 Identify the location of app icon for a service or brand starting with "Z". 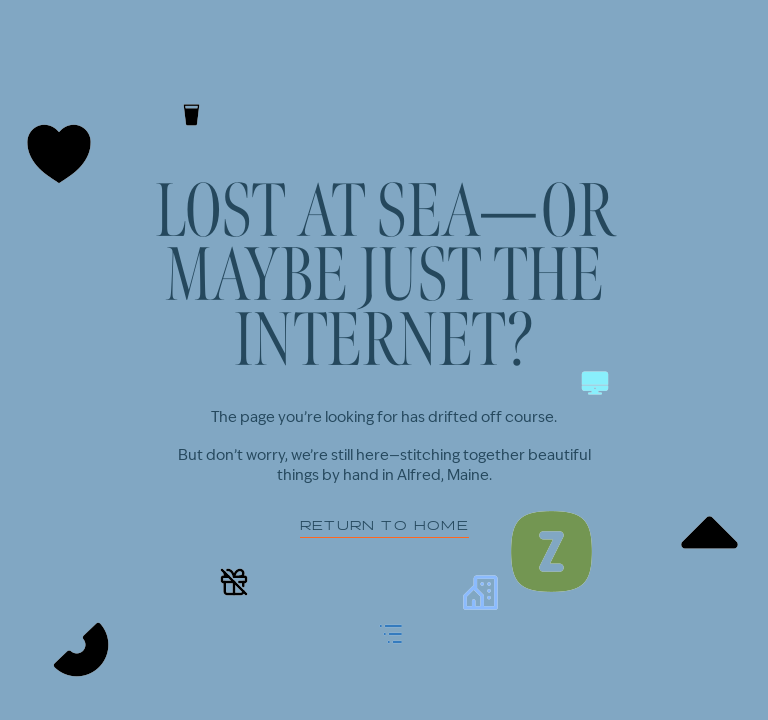
(551, 551).